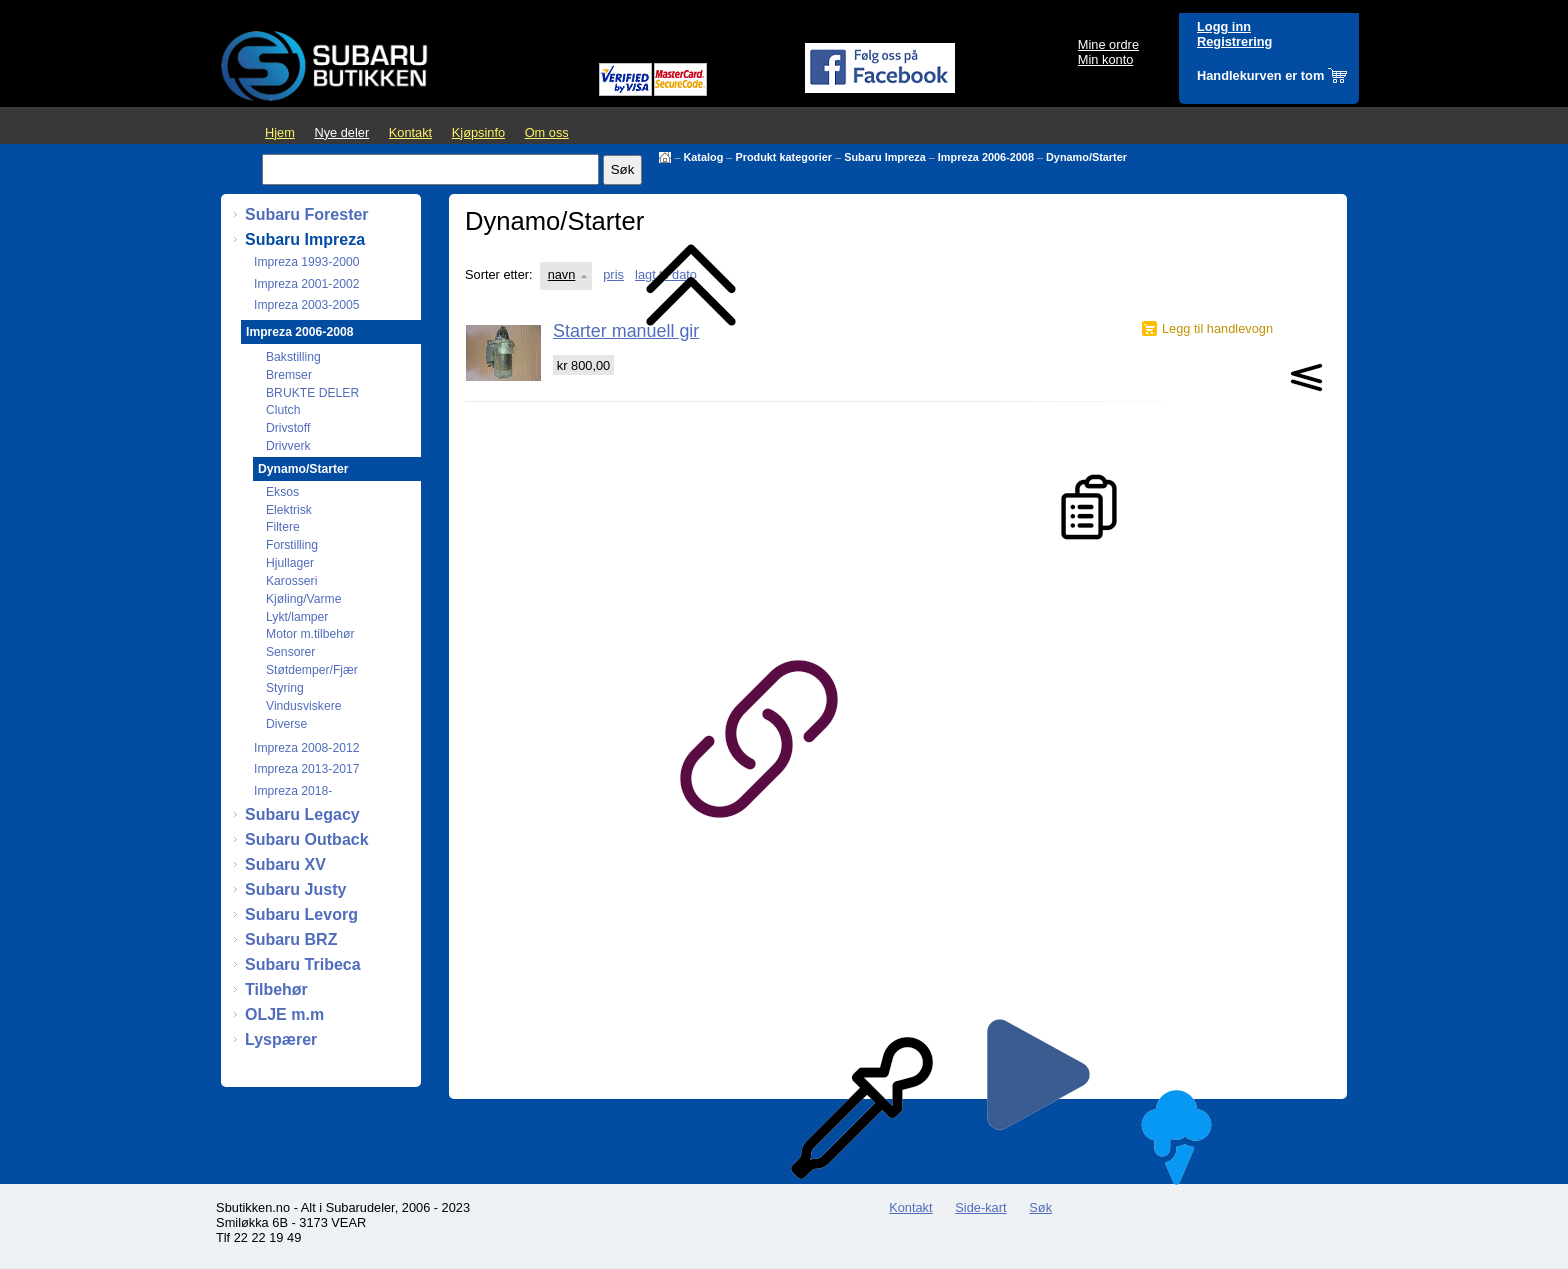 This screenshot has width=1568, height=1269. I want to click on browse desserts or sweet treats, so click(1176, 1137).